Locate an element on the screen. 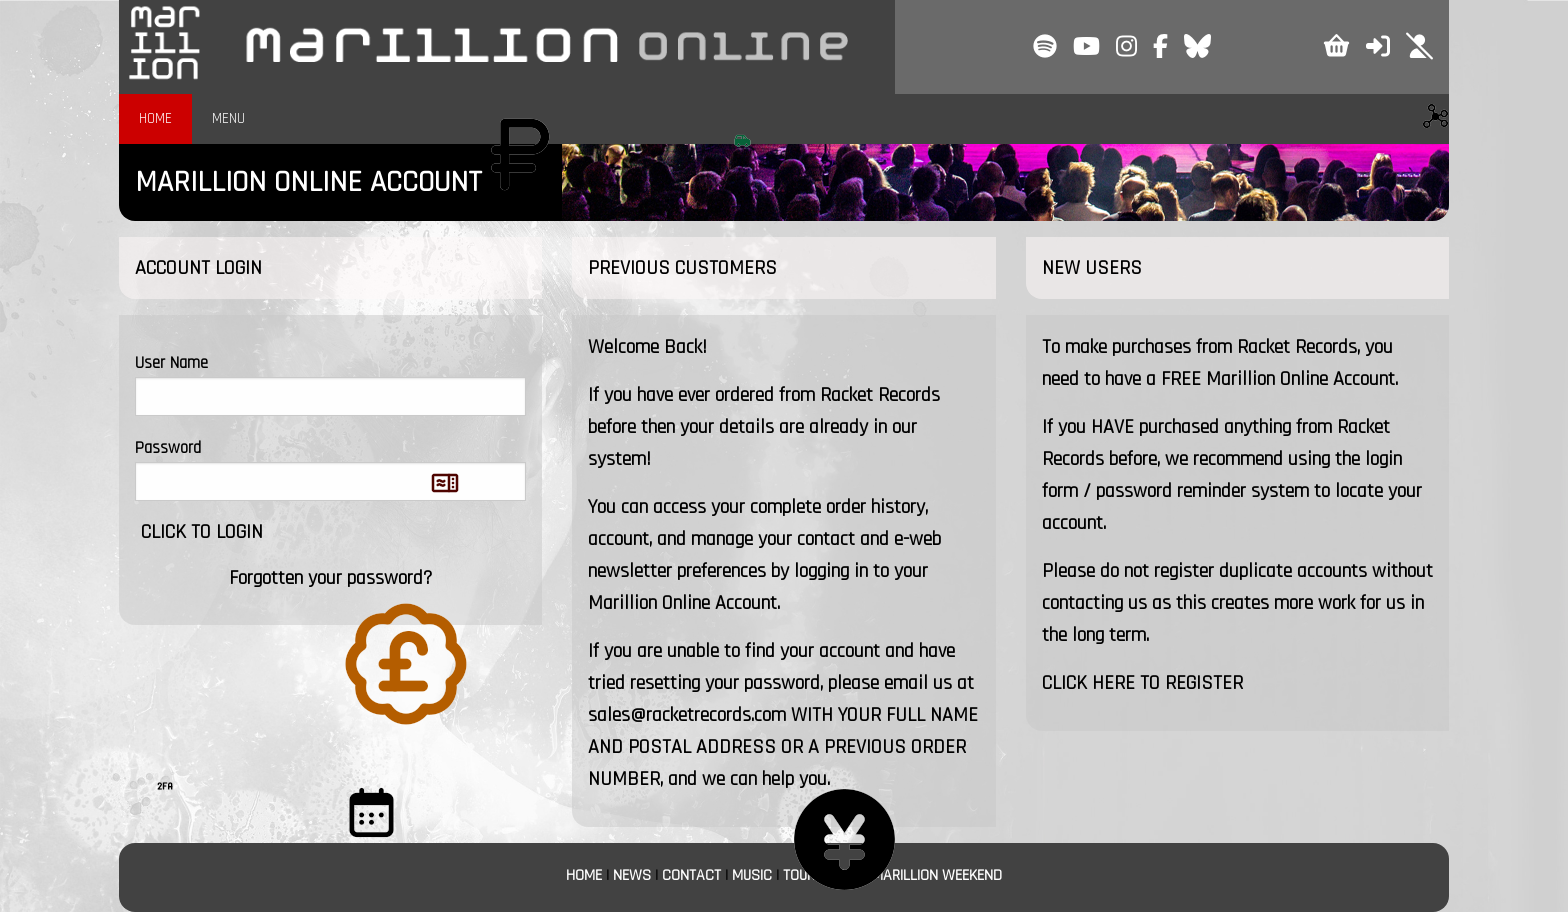 Image resolution: width=1568 pixels, height=912 pixels. indicates Russian ruble currency is located at coordinates (522, 154).